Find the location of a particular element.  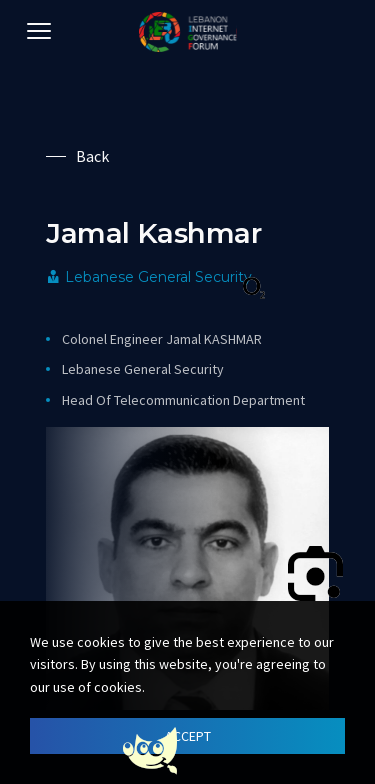

open GIMP image editor is located at coordinates (150, 751).